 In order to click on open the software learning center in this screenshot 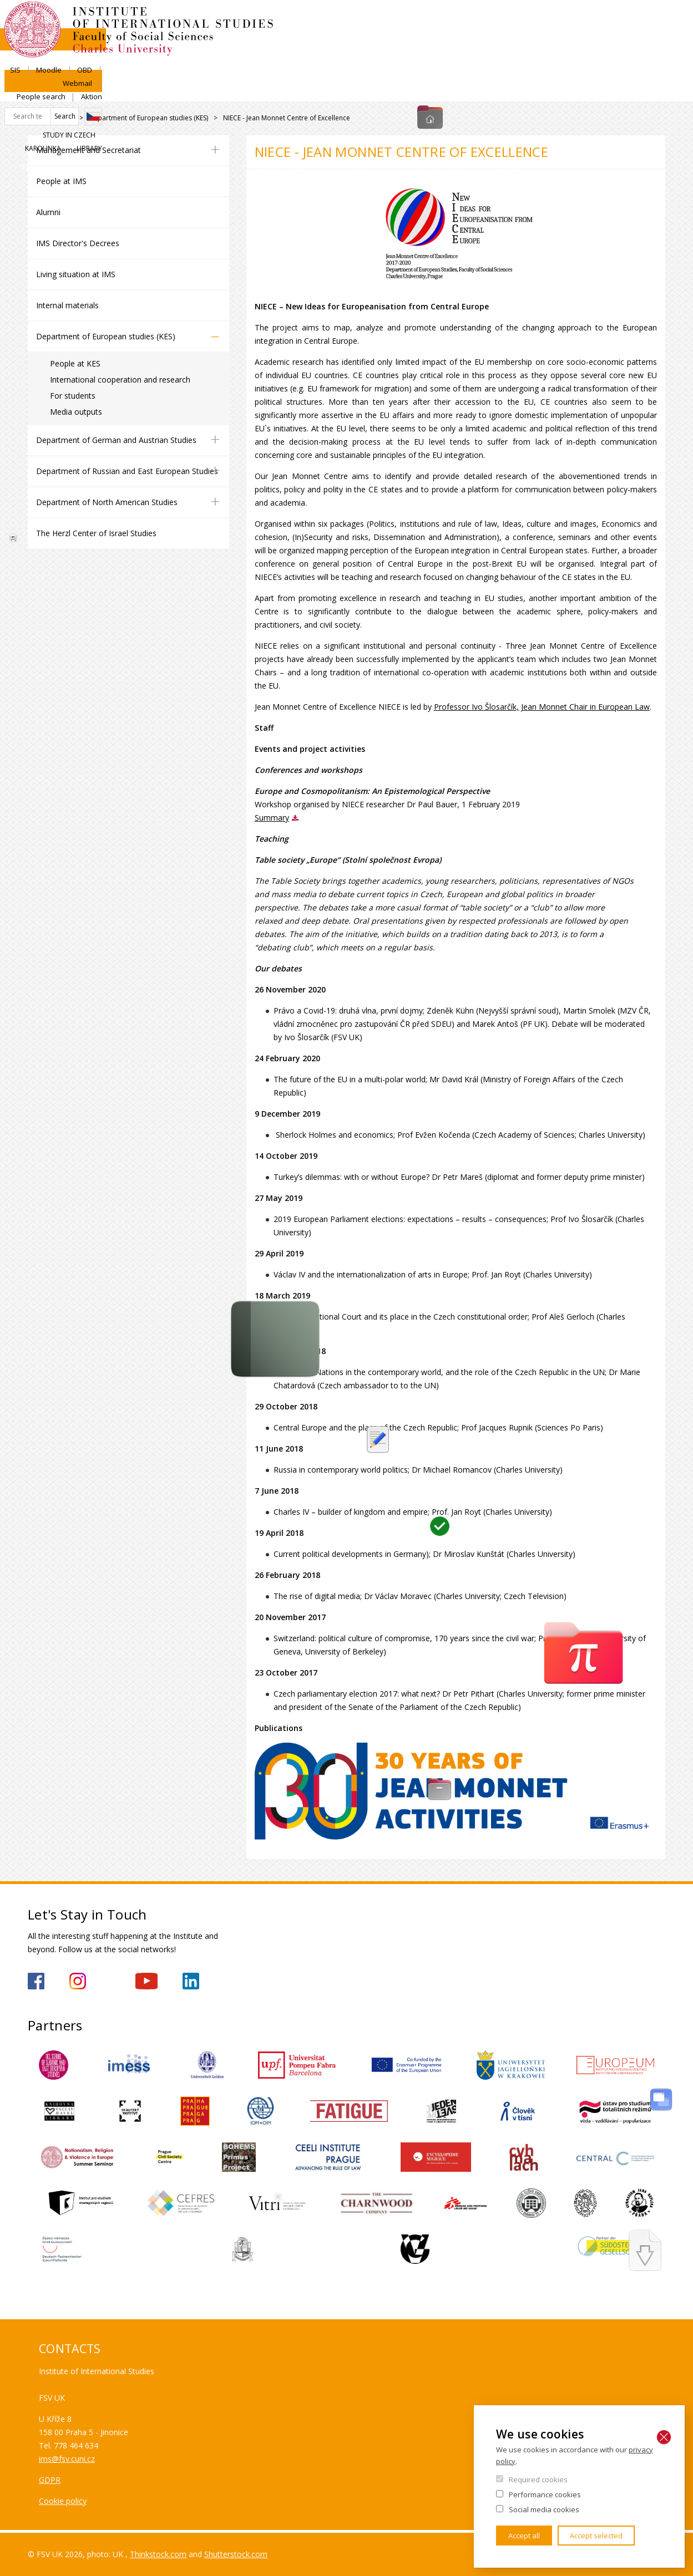, I will do `click(378, 1439)`.